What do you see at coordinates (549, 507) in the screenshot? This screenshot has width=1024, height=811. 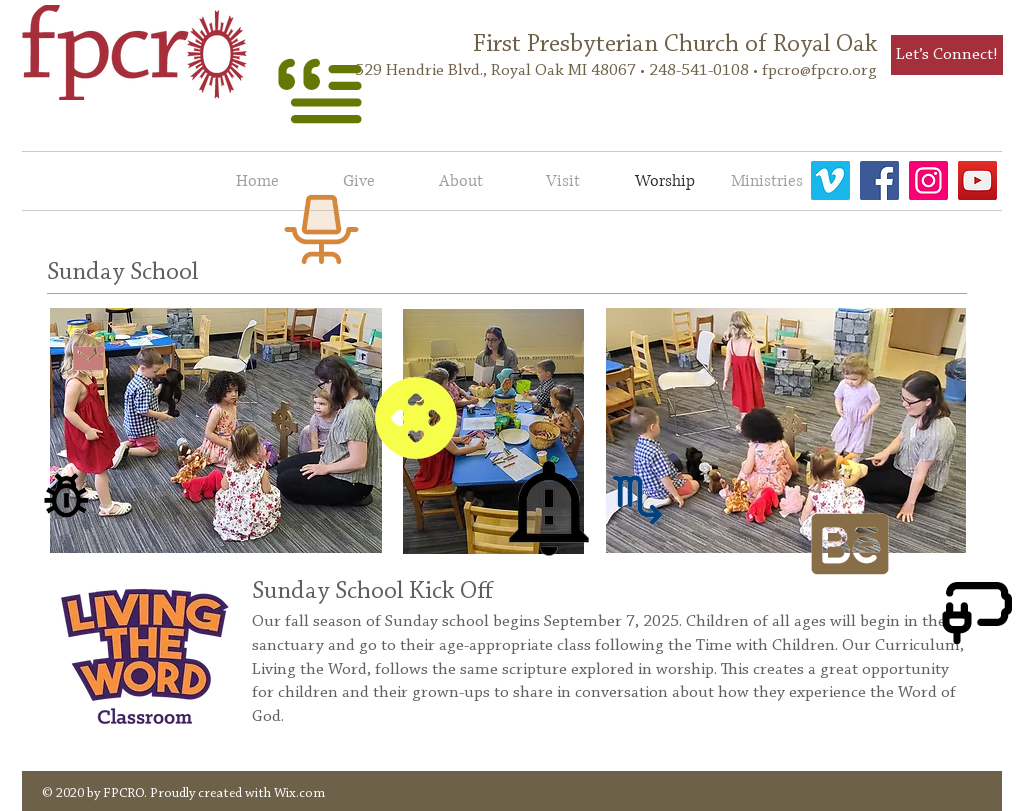 I see `important notification requiring attention` at bounding box center [549, 507].